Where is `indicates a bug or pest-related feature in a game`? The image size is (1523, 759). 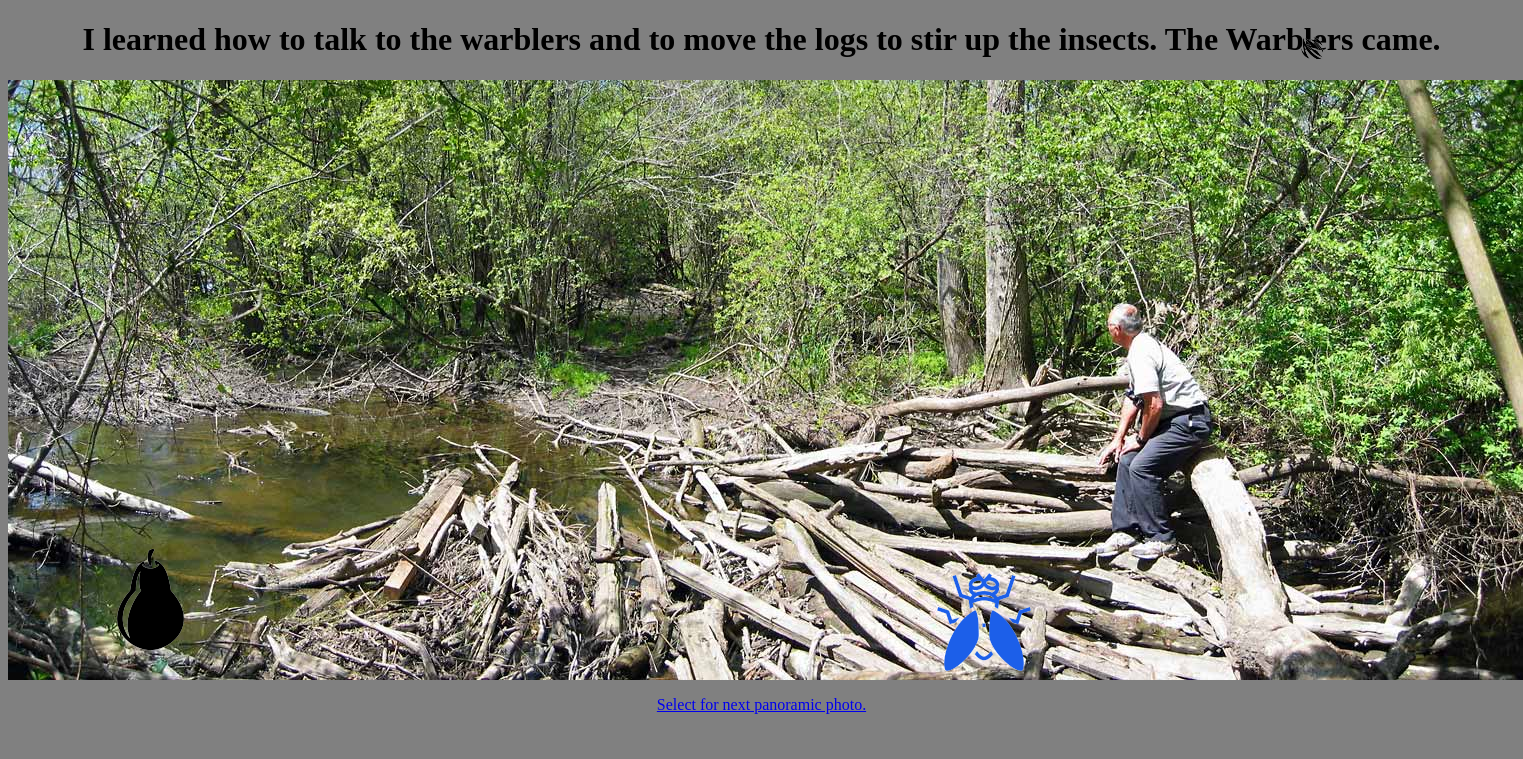 indicates a bug or pest-related feature in a game is located at coordinates (984, 622).